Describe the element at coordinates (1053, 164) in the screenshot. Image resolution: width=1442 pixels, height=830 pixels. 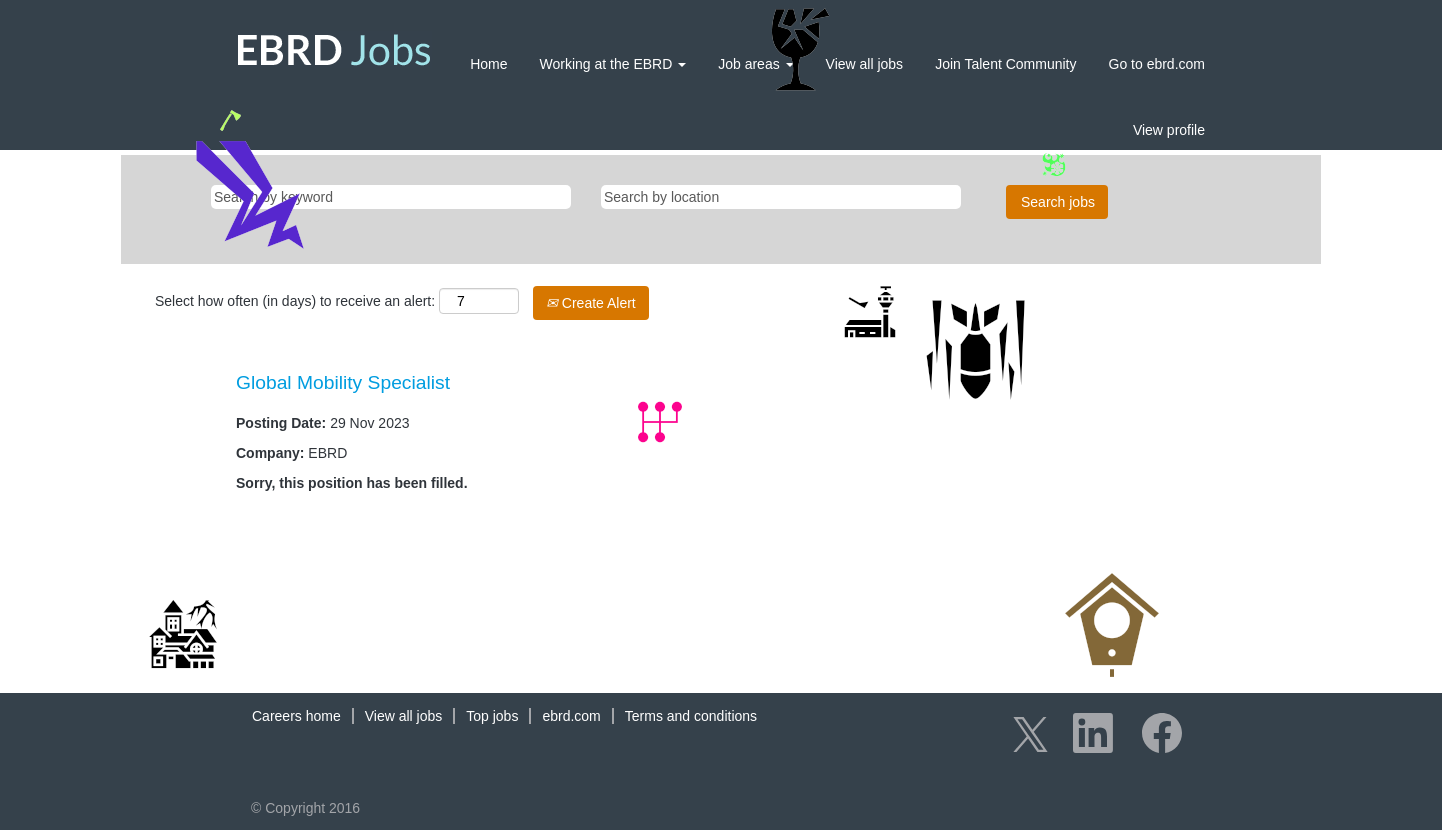
I see `cast a frostfire spell or ability` at that location.